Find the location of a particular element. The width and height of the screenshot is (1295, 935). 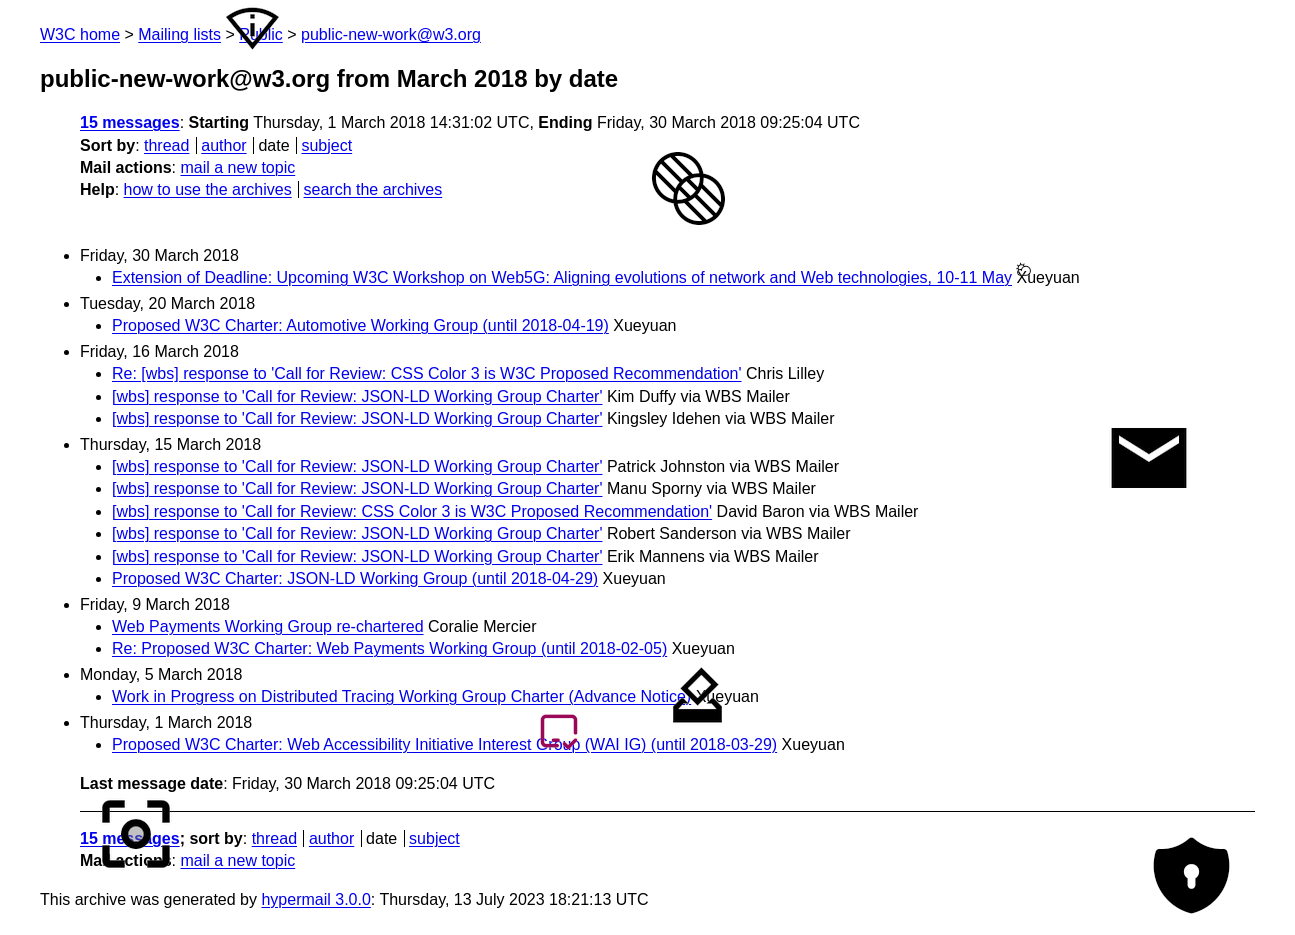

center focus on camera viewfinder is located at coordinates (136, 834).